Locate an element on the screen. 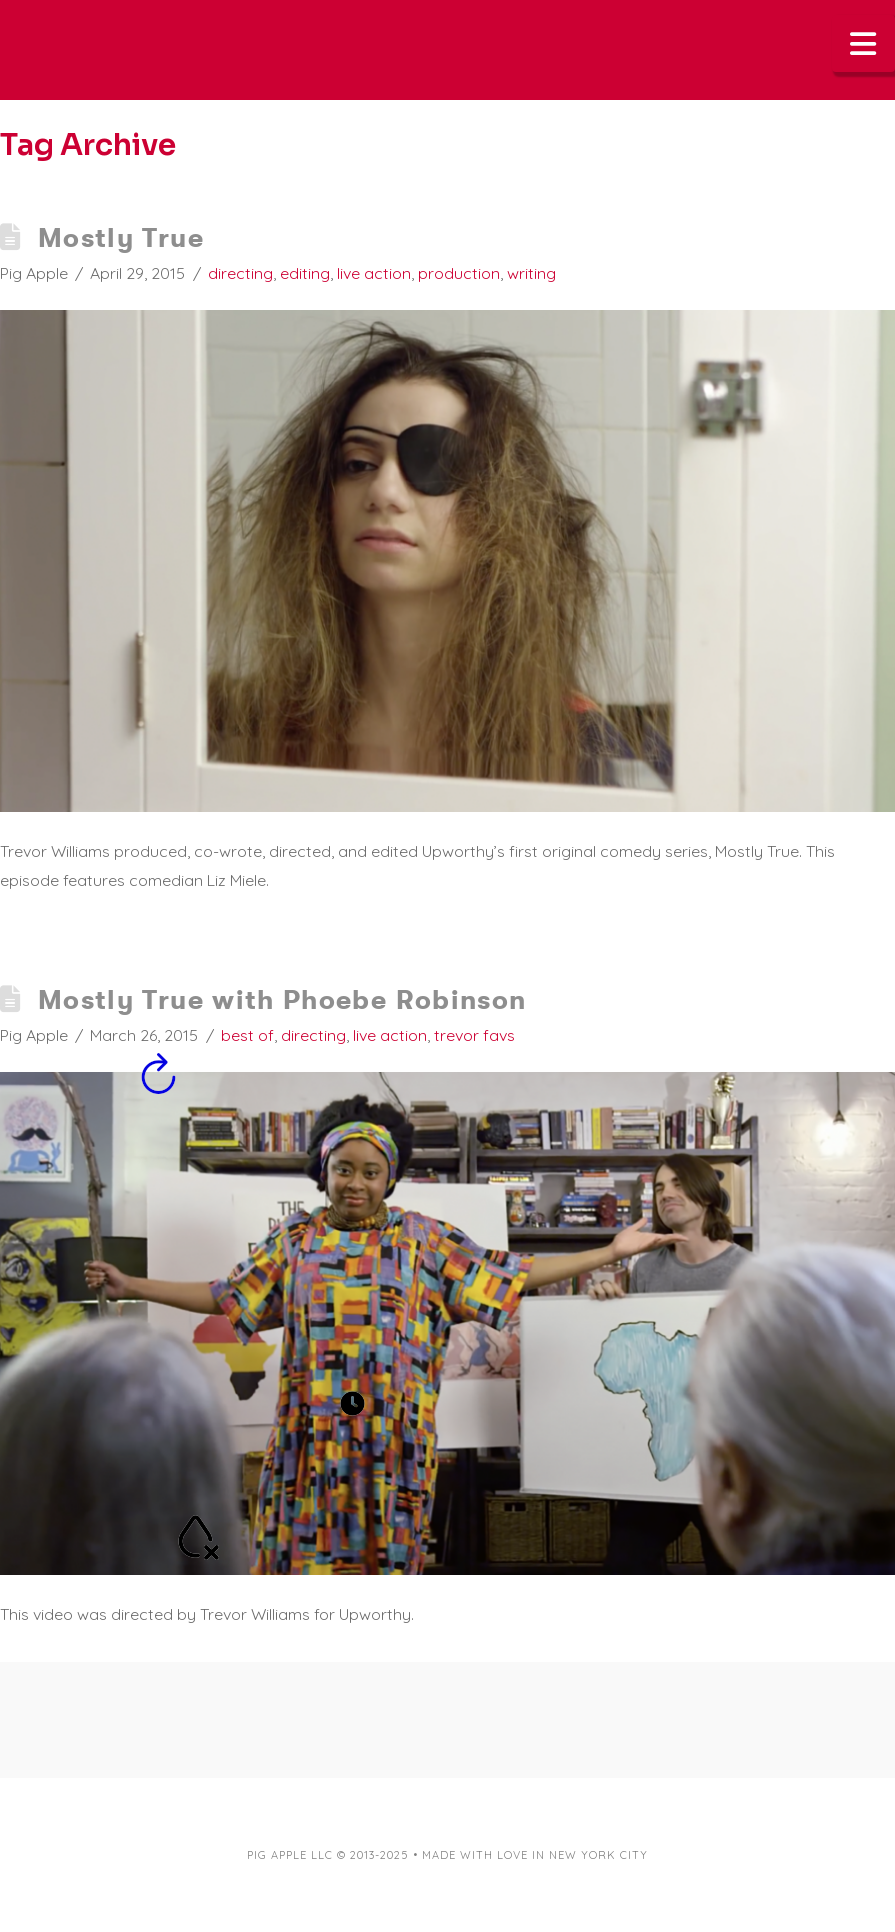 This screenshot has width=895, height=1932. disable water or liquid-related feature is located at coordinates (195, 1536).